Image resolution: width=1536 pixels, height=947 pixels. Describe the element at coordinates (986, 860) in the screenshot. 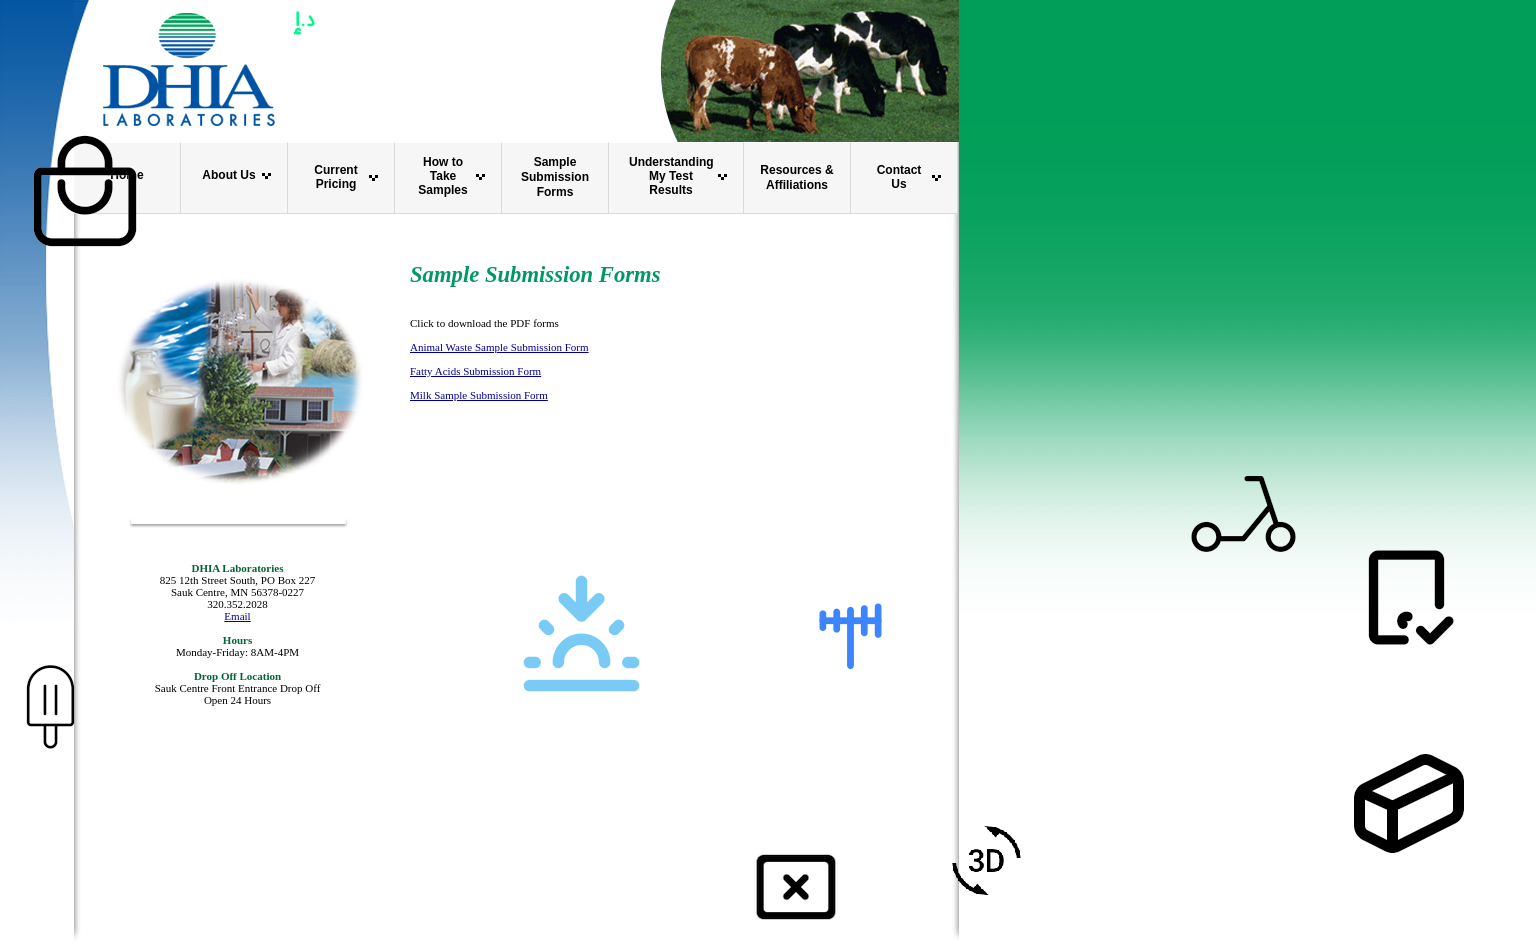

I see `rotate object to view in 3d` at that location.